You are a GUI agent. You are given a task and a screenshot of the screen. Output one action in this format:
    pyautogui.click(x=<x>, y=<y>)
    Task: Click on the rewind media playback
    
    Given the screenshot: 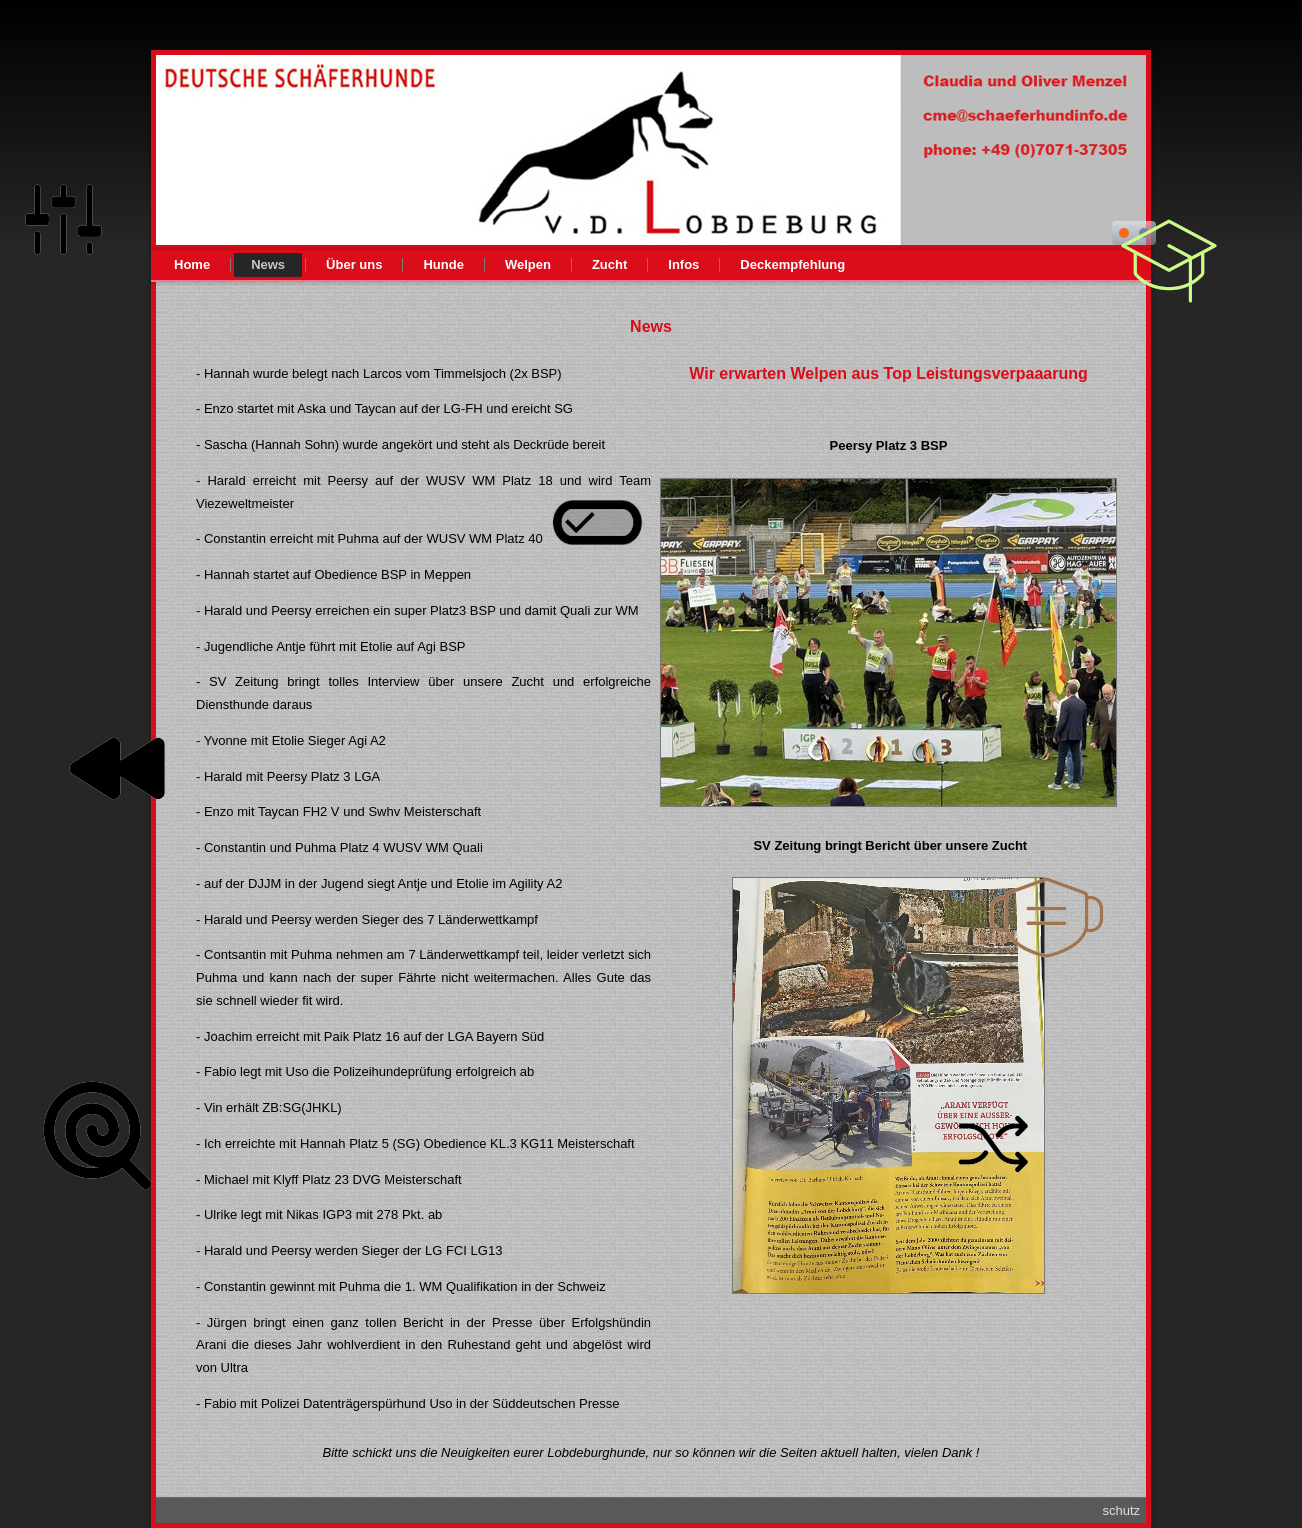 What is the action you would take?
    pyautogui.click(x=120, y=768)
    